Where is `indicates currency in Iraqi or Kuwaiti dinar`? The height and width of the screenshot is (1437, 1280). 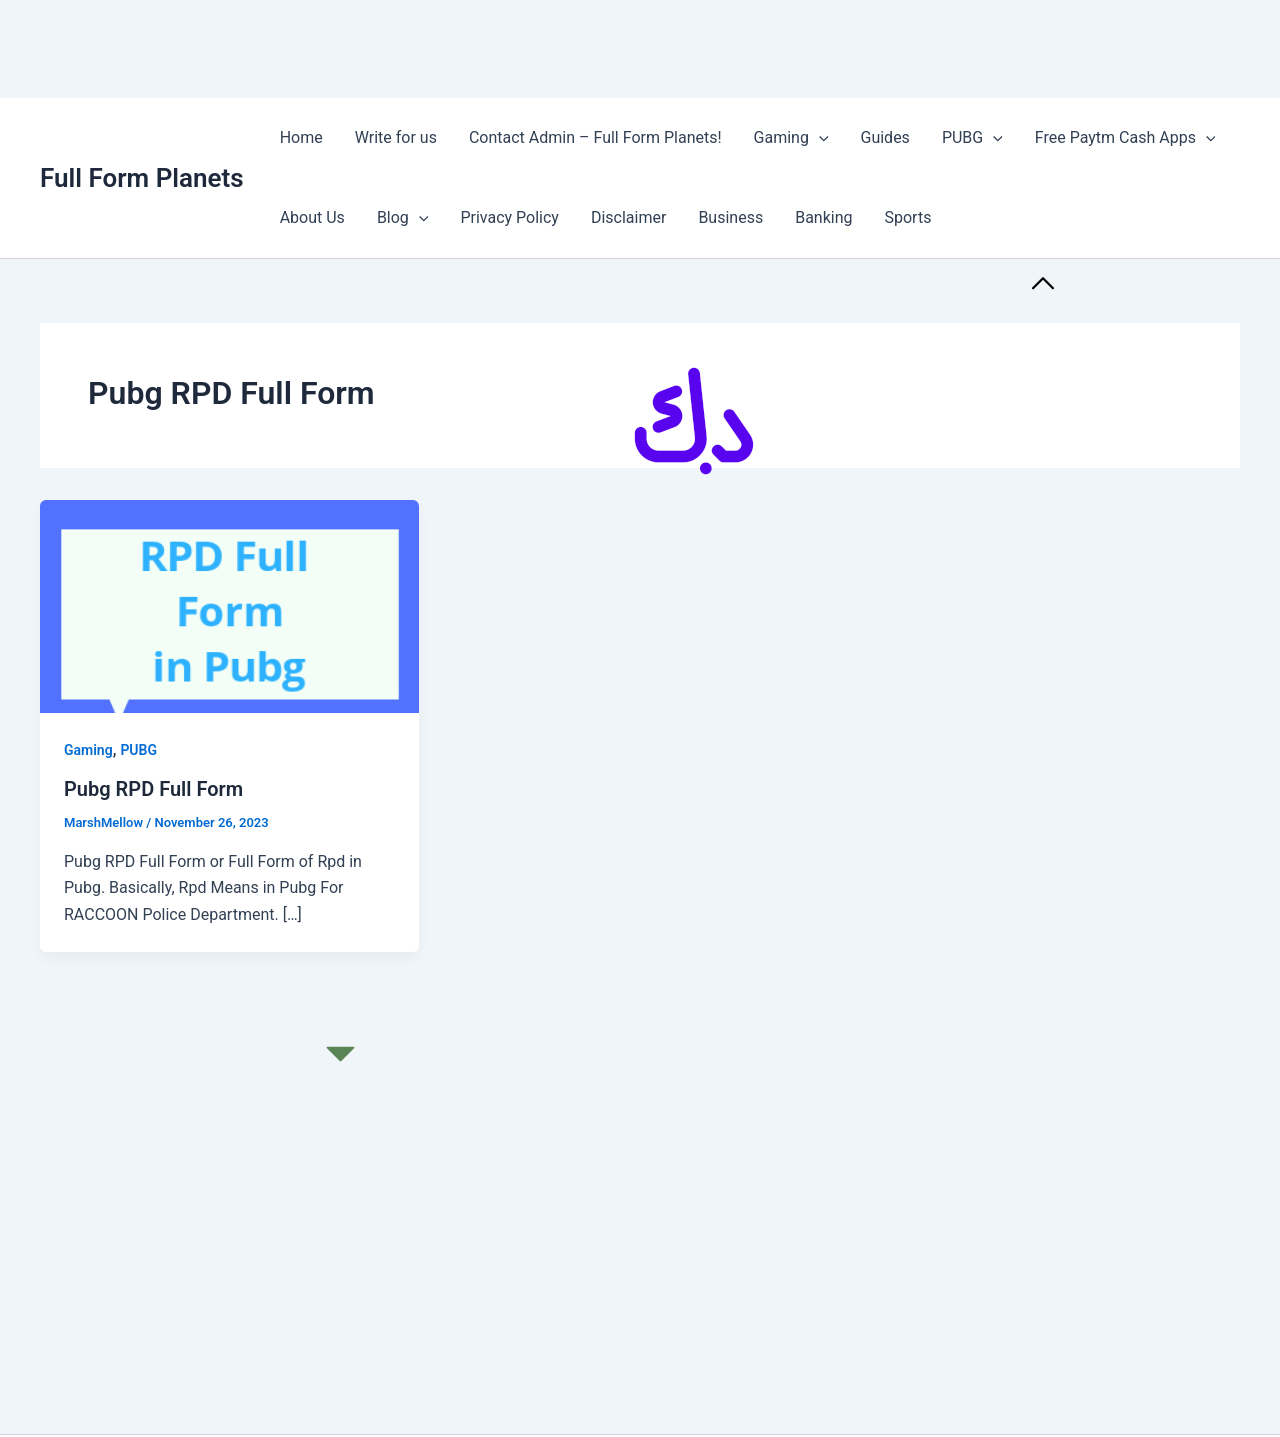 indicates currency in Iraqi or Kuwaiti dinar is located at coordinates (694, 421).